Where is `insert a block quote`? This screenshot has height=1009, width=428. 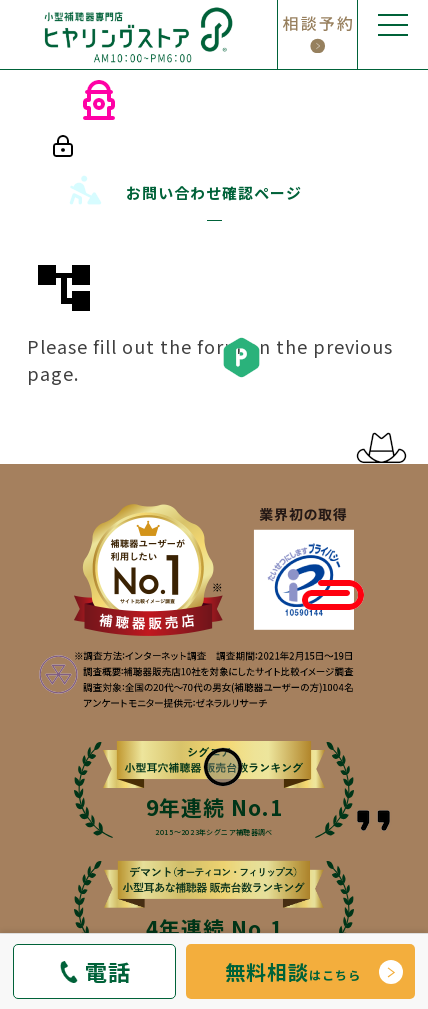
insert a block quote is located at coordinates (373, 820).